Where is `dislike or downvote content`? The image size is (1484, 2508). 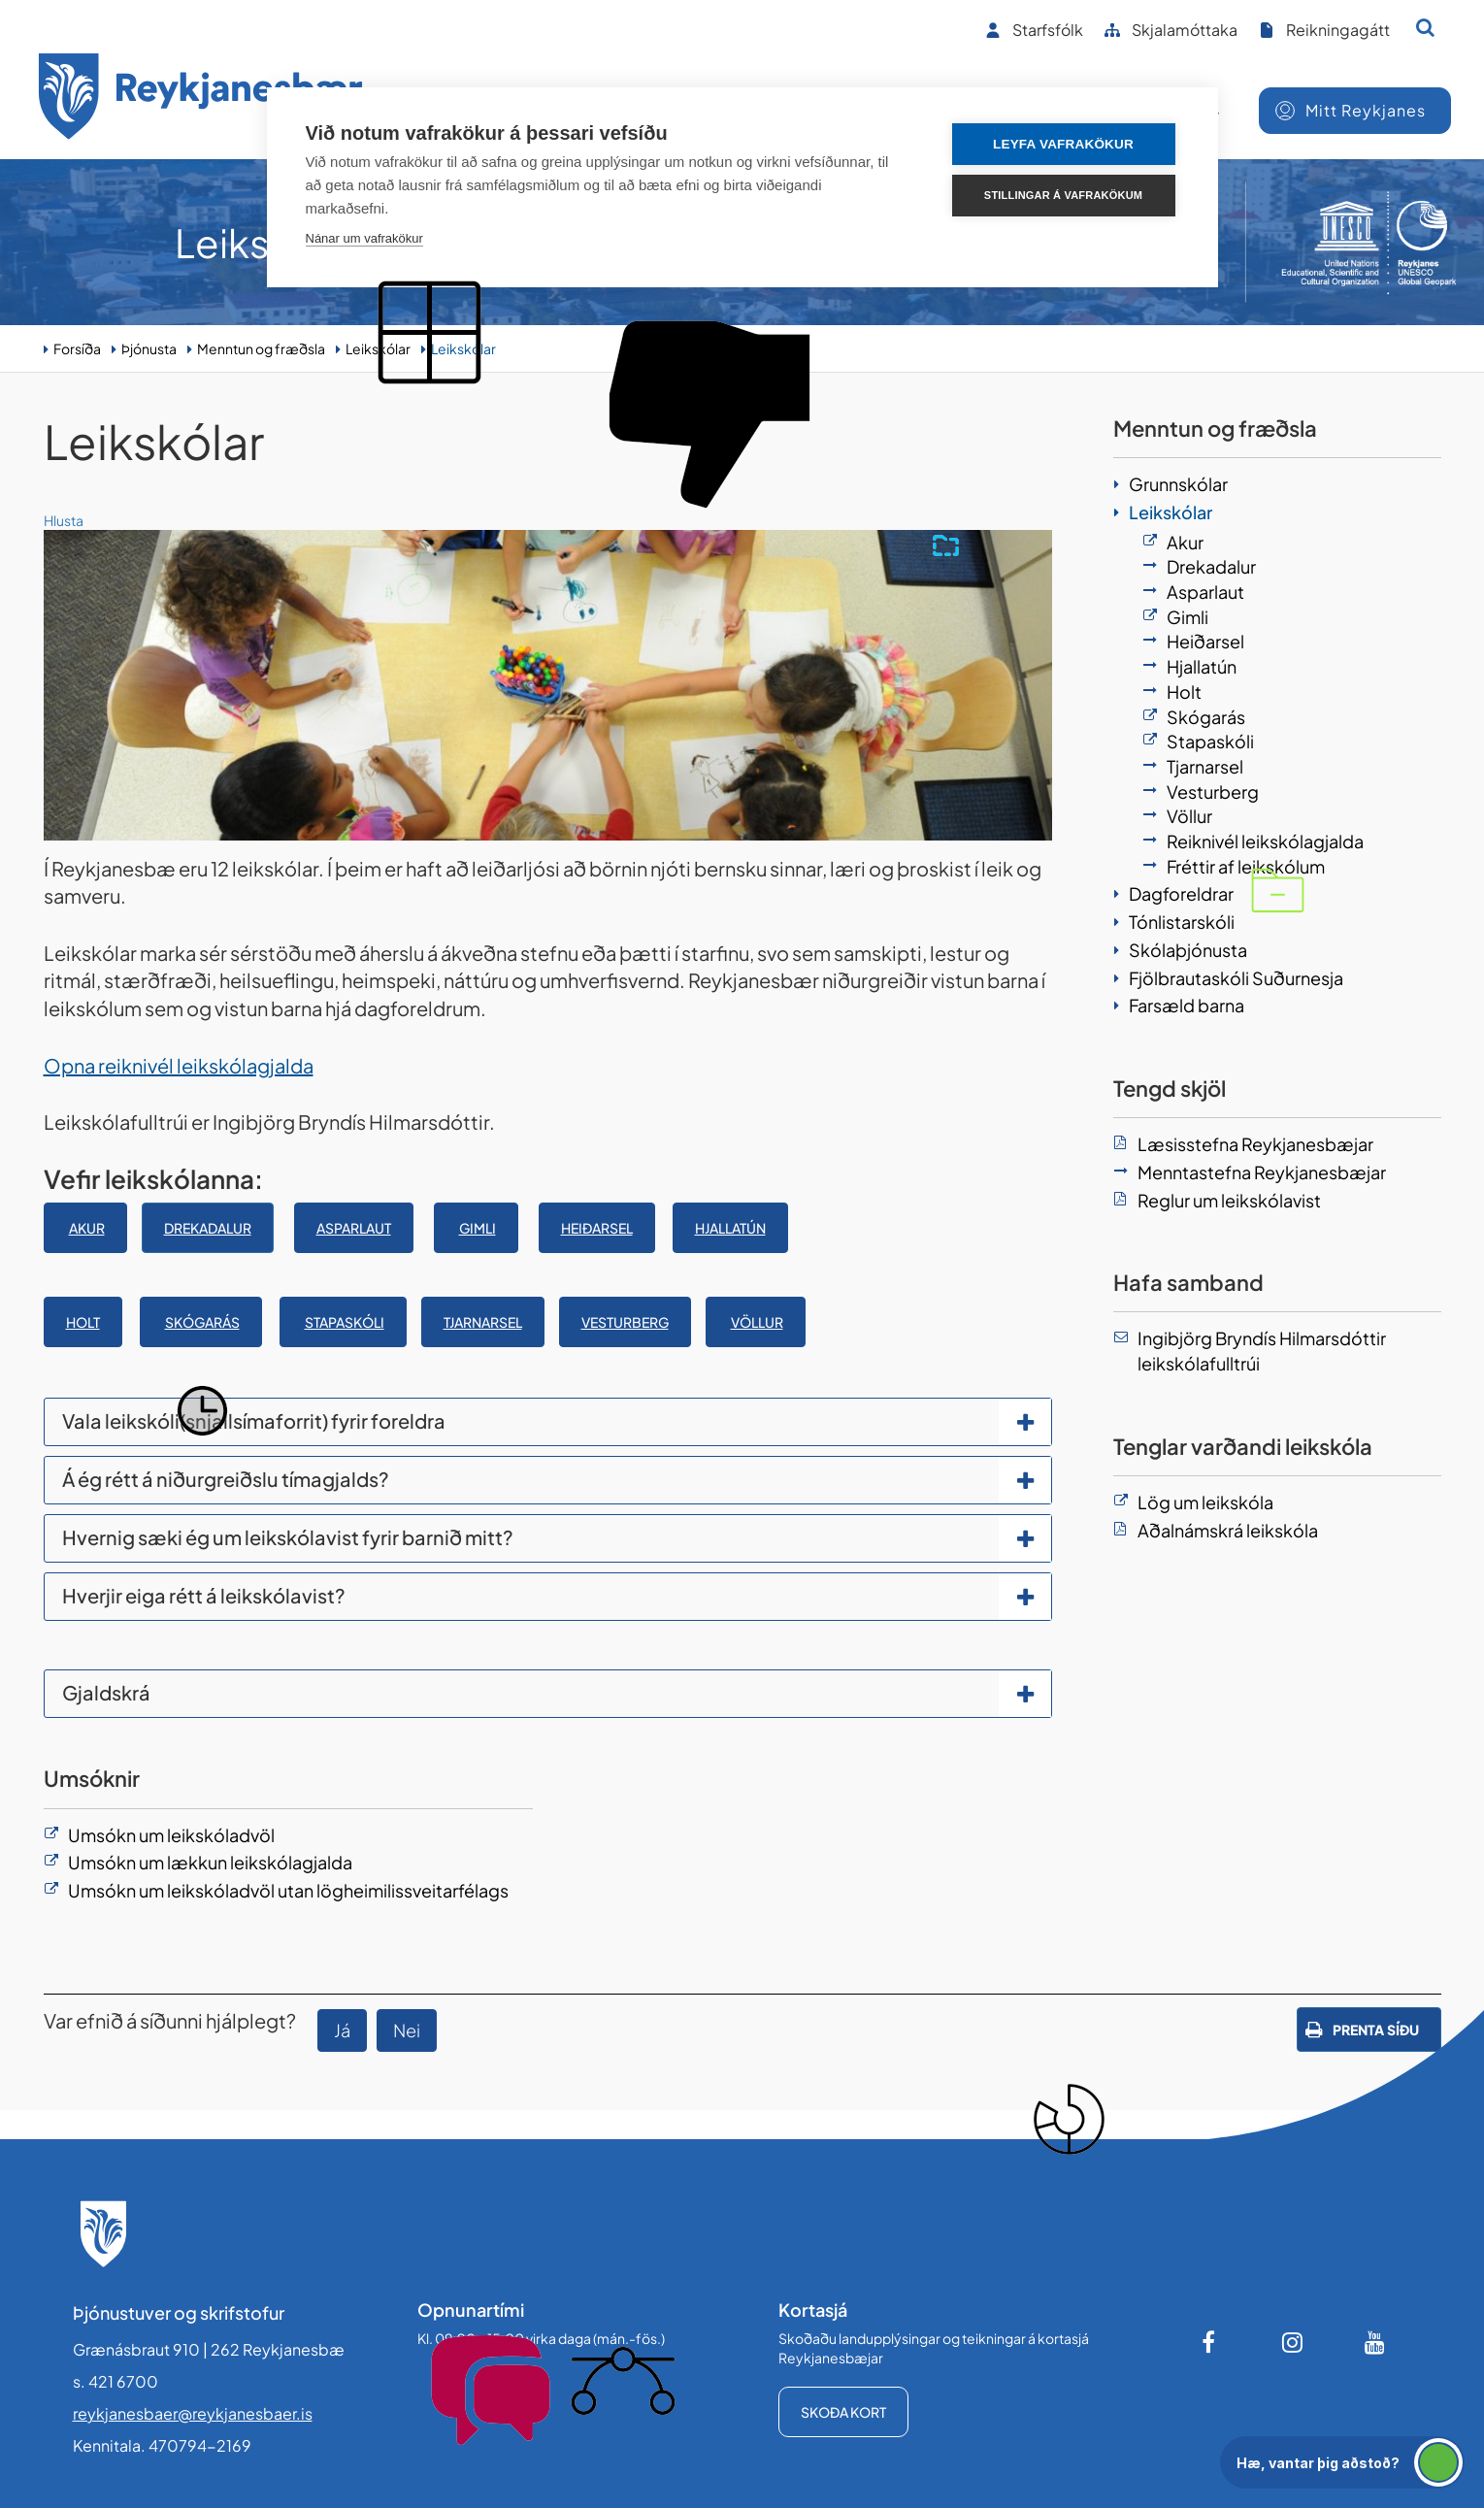
dislike or downvote content is located at coordinates (709, 414).